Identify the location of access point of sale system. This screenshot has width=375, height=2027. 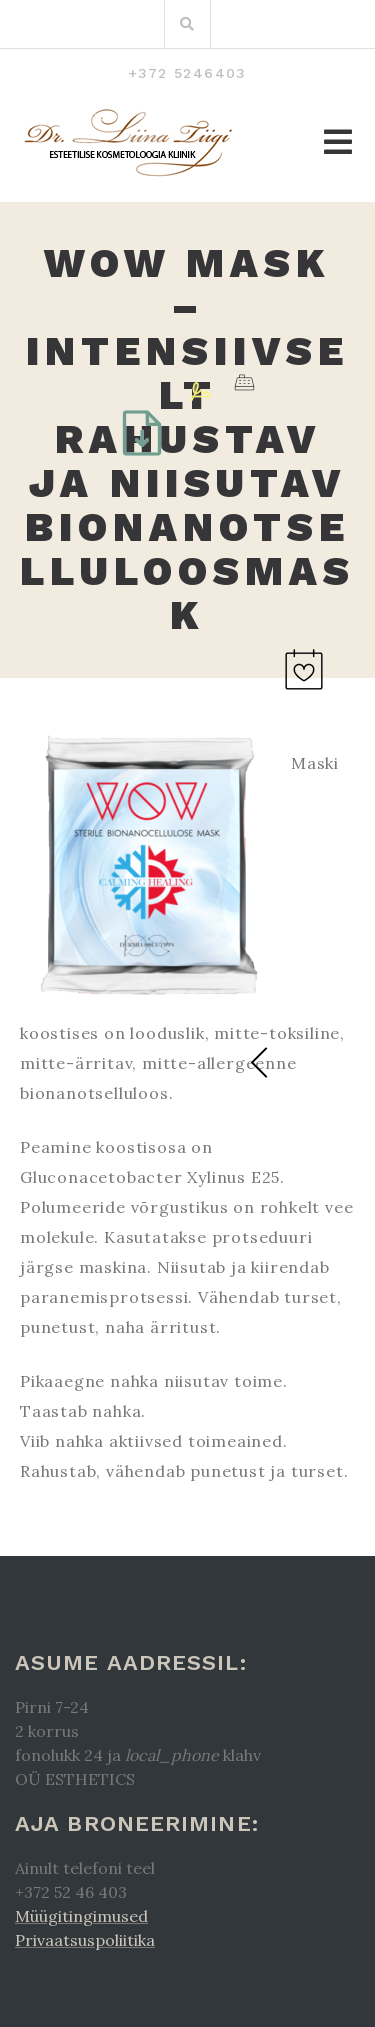
(244, 383).